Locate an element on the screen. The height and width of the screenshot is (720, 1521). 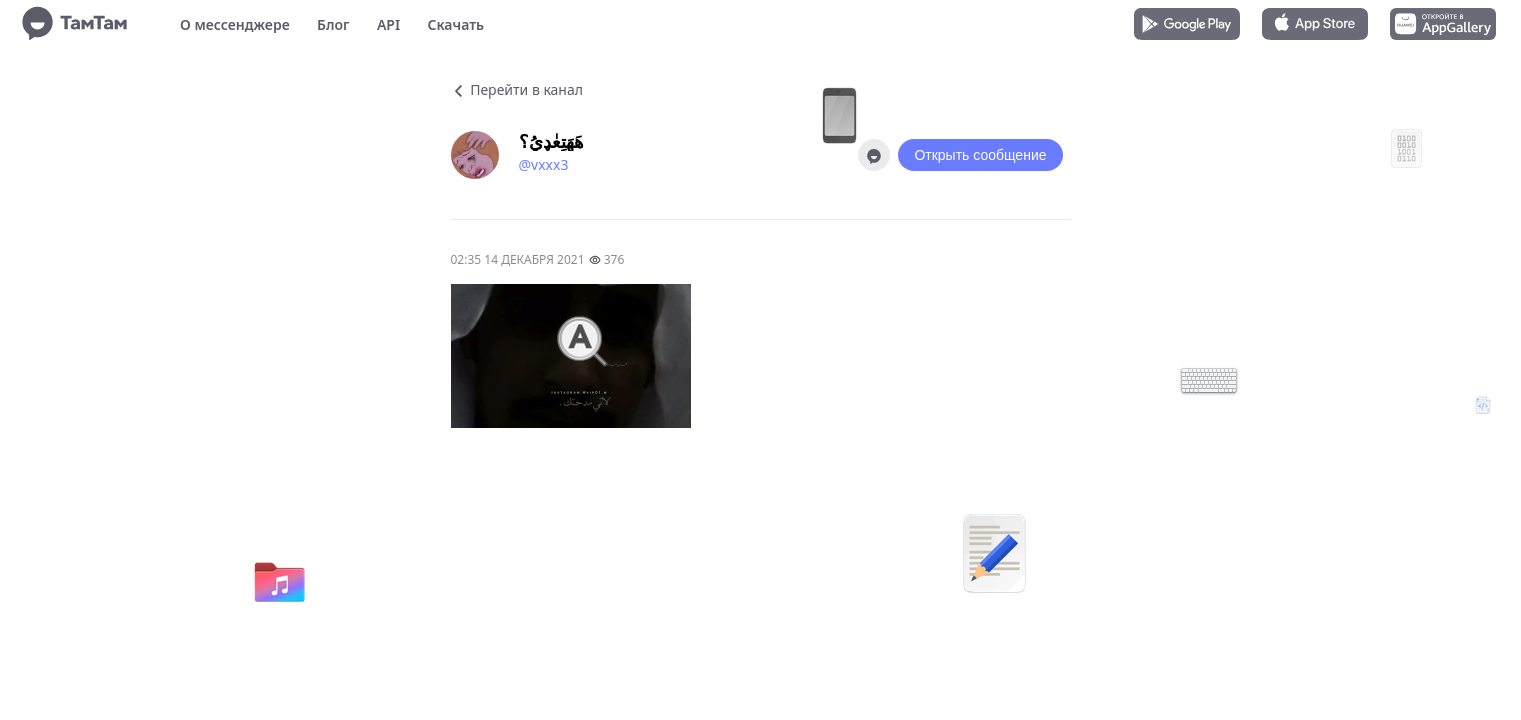
open apple music folder is located at coordinates (279, 583).